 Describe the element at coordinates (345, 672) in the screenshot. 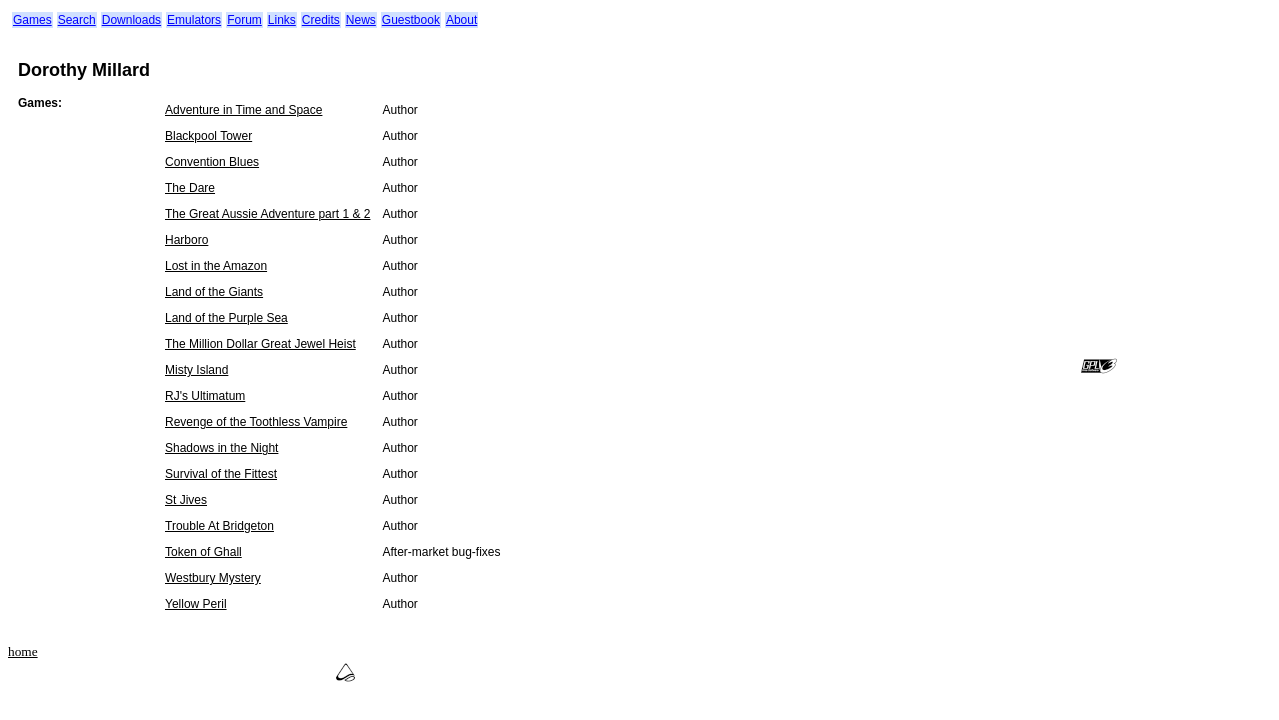

I see `mobx-state-tree library logo` at that location.